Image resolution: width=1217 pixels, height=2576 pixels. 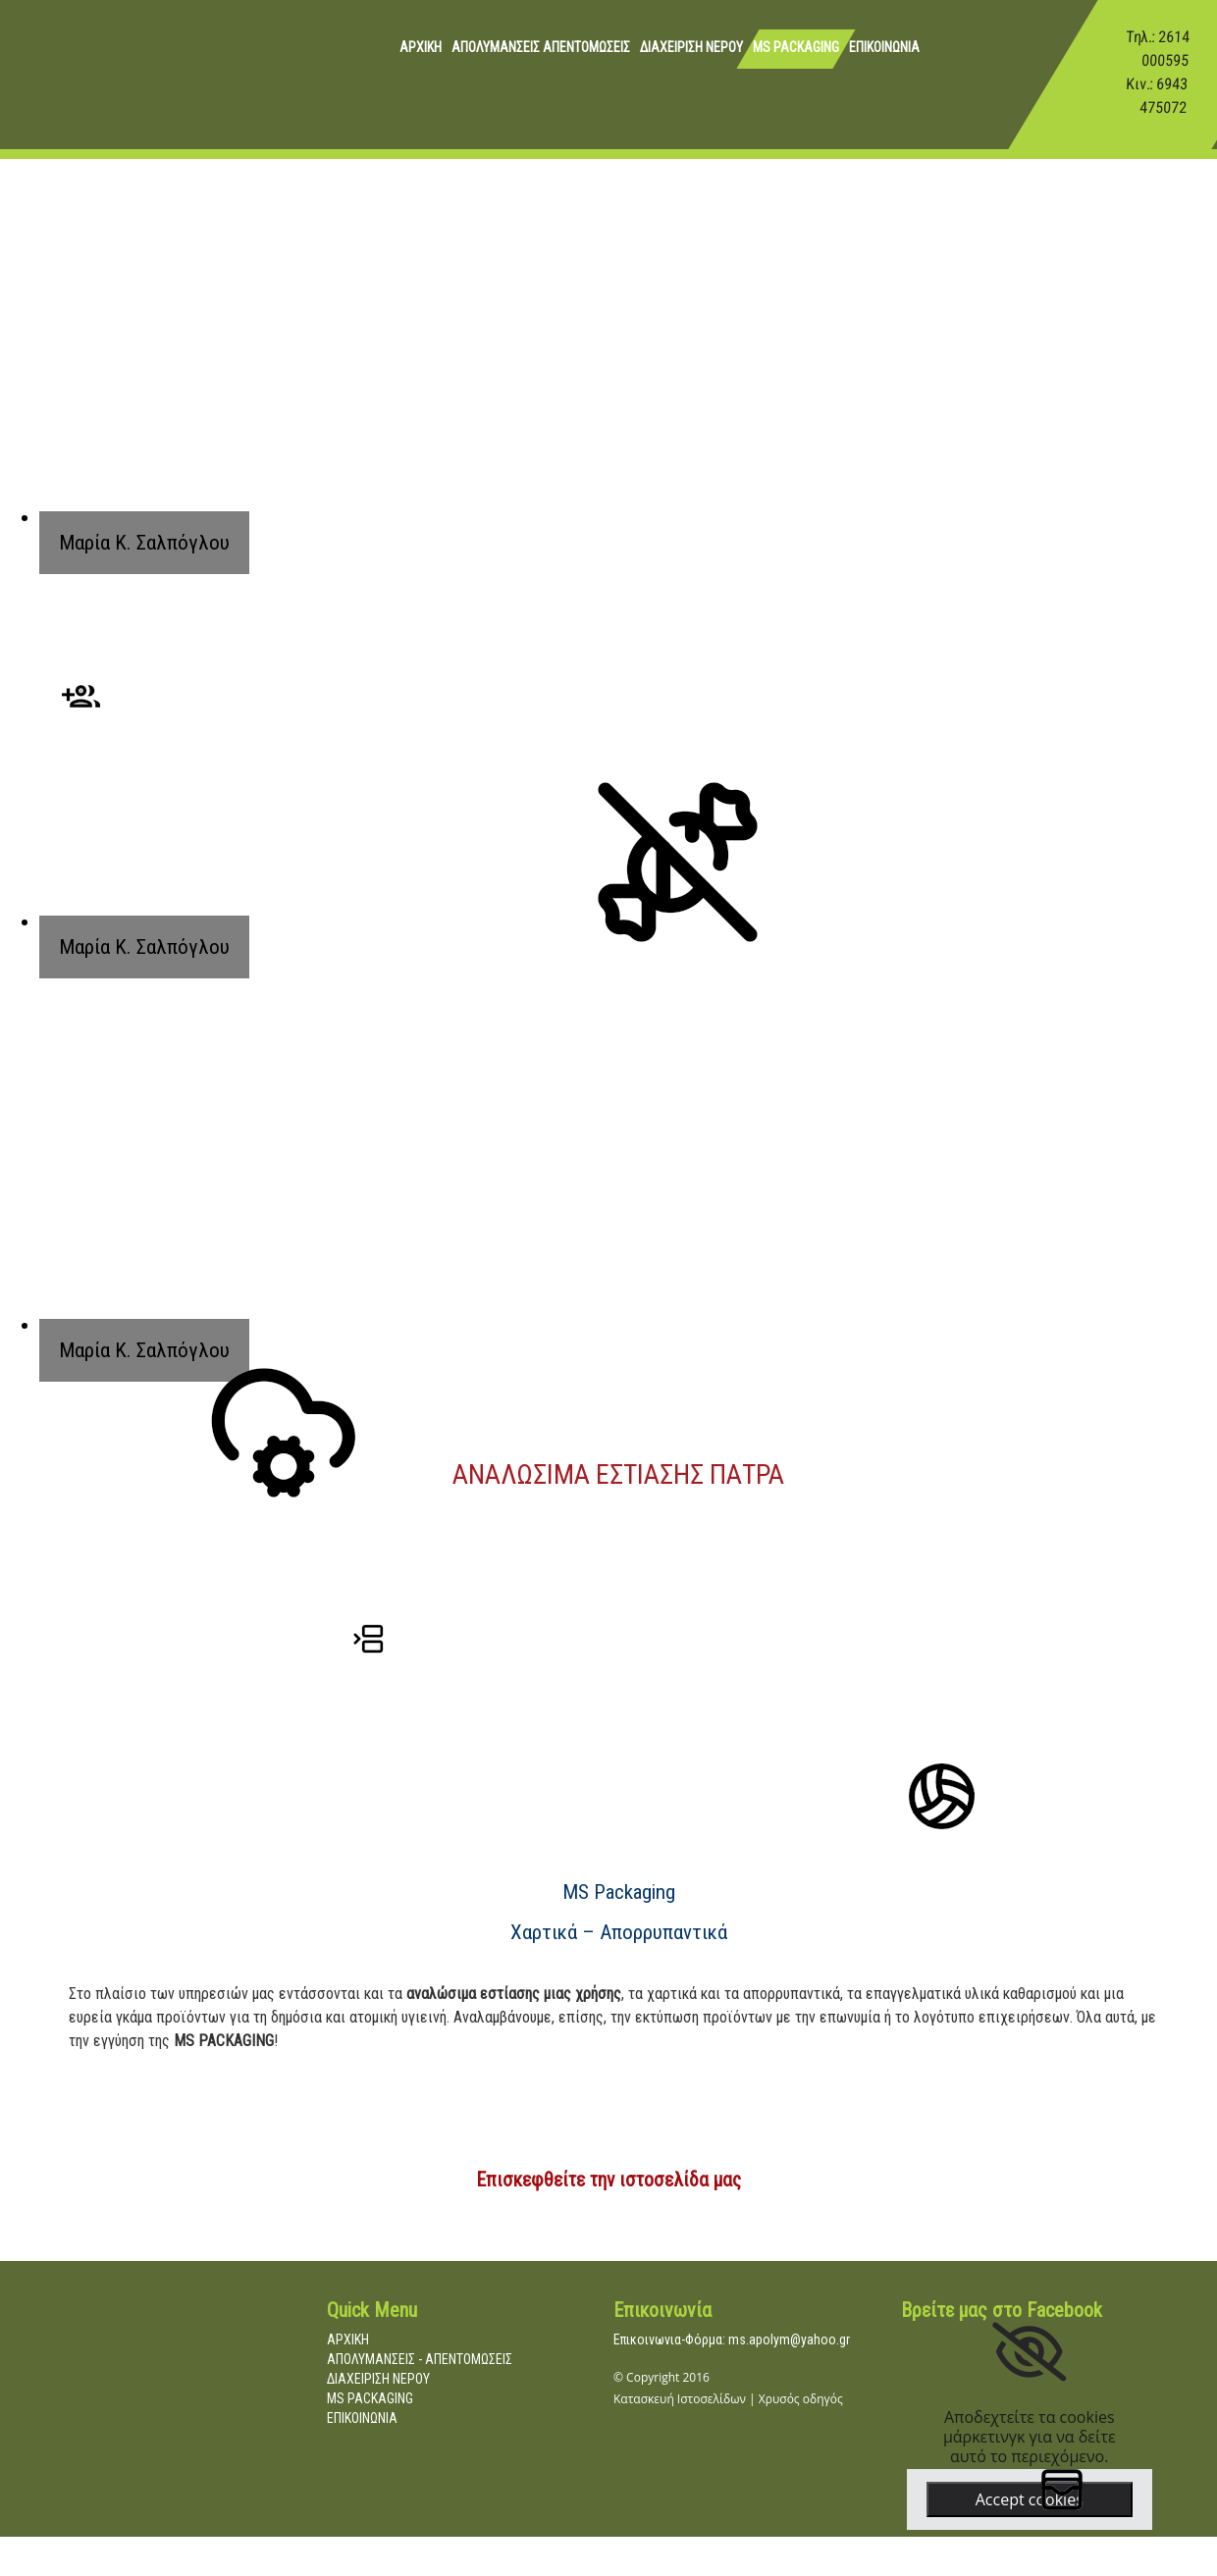 What do you see at coordinates (284, 1434) in the screenshot?
I see `access cloud service settings` at bounding box center [284, 1434].